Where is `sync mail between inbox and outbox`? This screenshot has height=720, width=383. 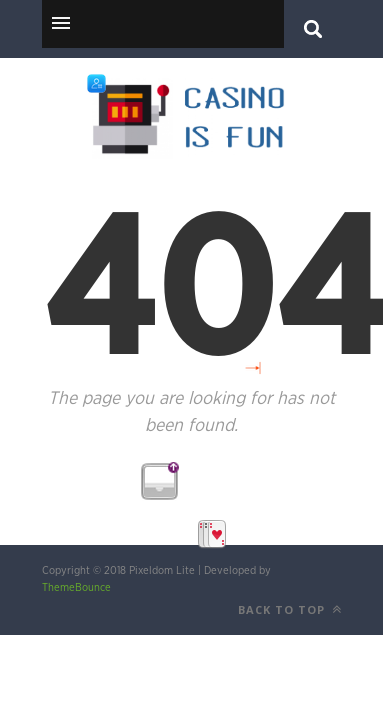
sync mail between inbox and outbox is located at coordinates (159, 481).